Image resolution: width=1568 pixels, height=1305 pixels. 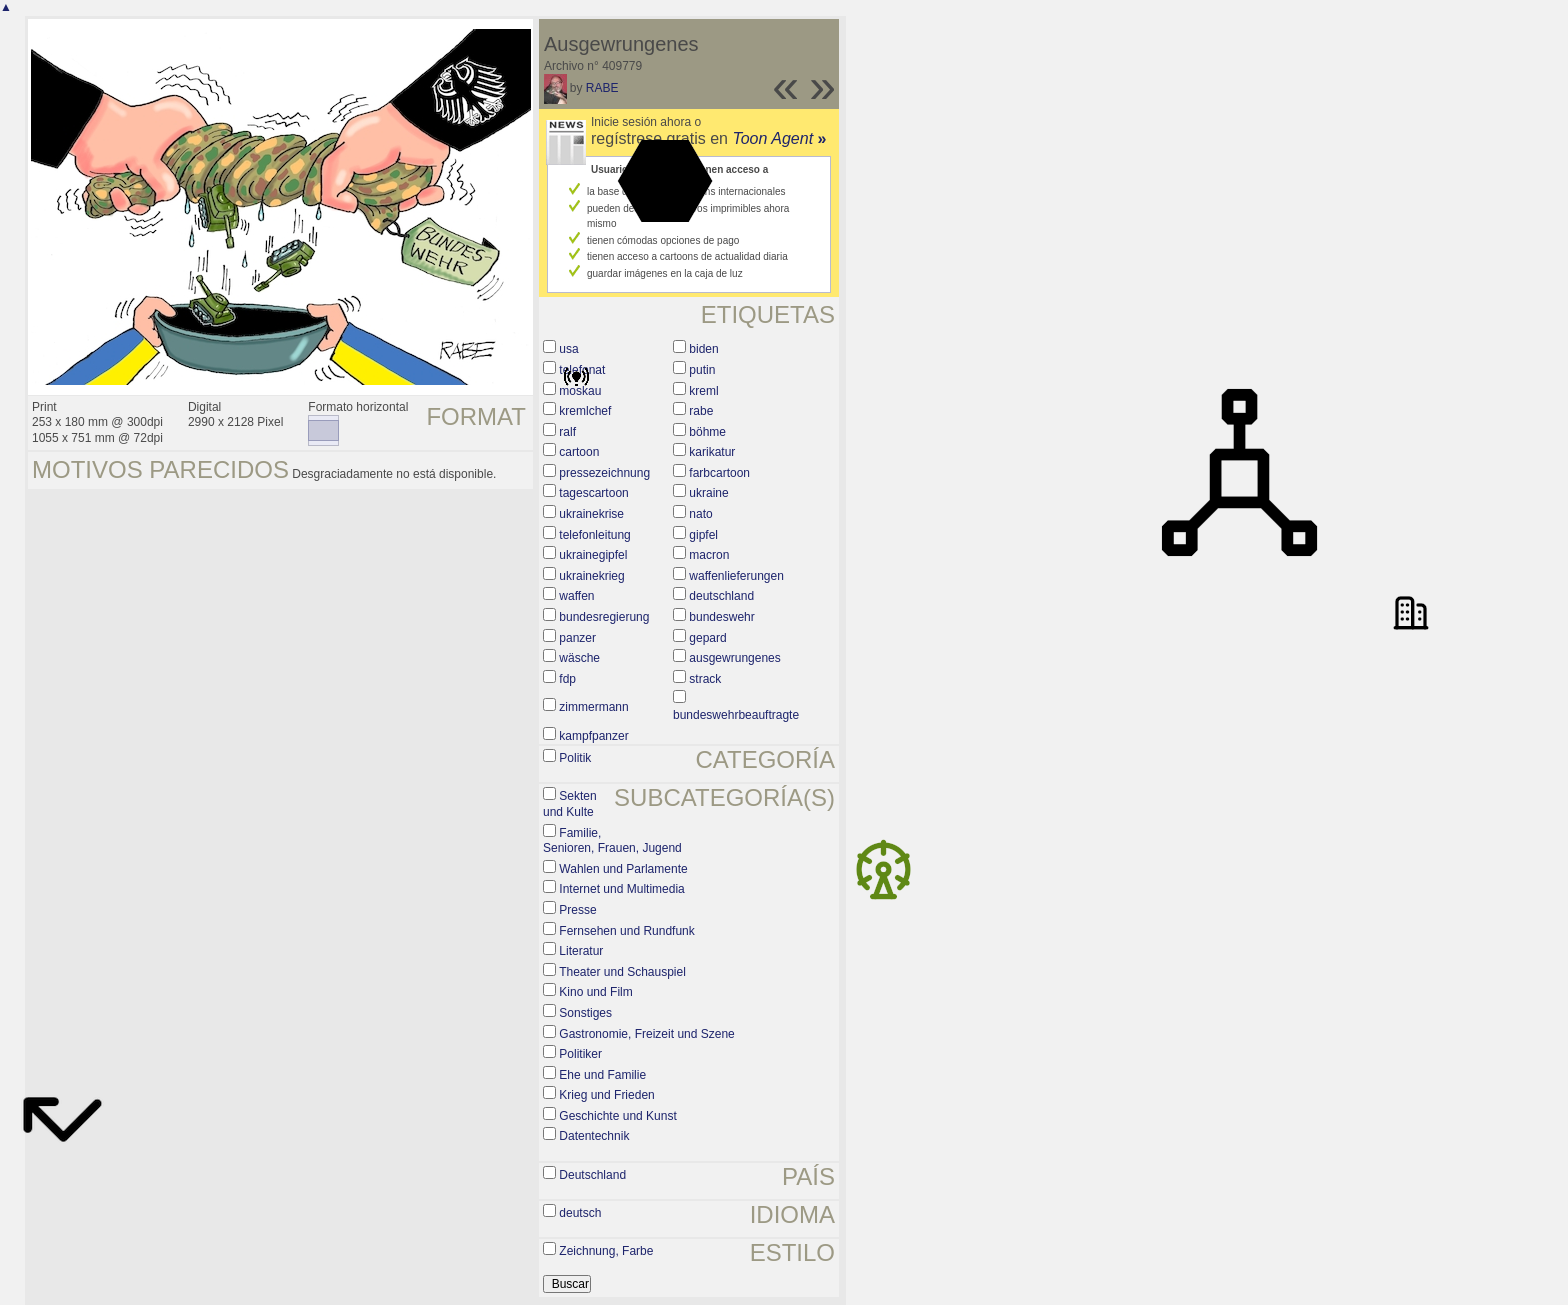 I want to click on view amusement park or carnival attractions, so click(x=883, y=869).